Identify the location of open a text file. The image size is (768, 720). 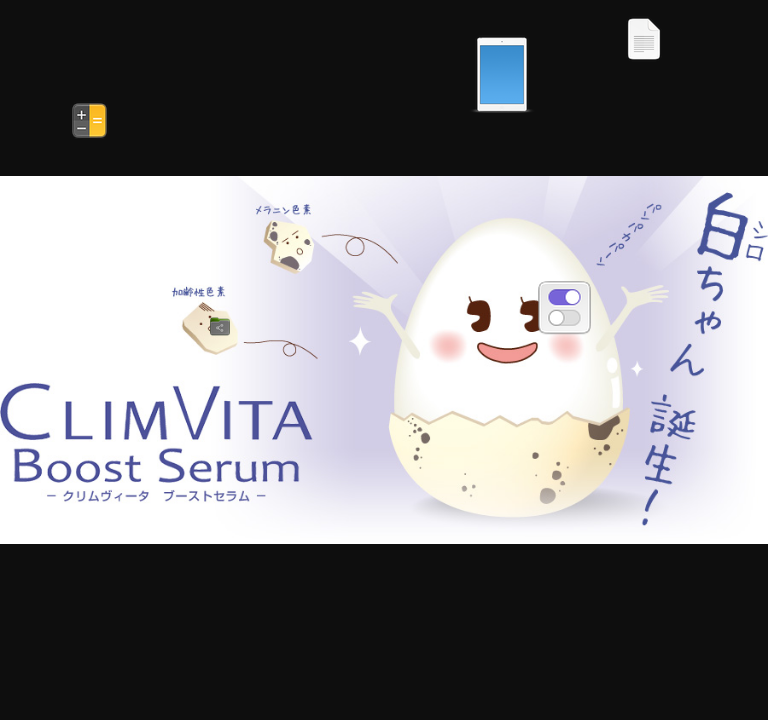
(644, 39).